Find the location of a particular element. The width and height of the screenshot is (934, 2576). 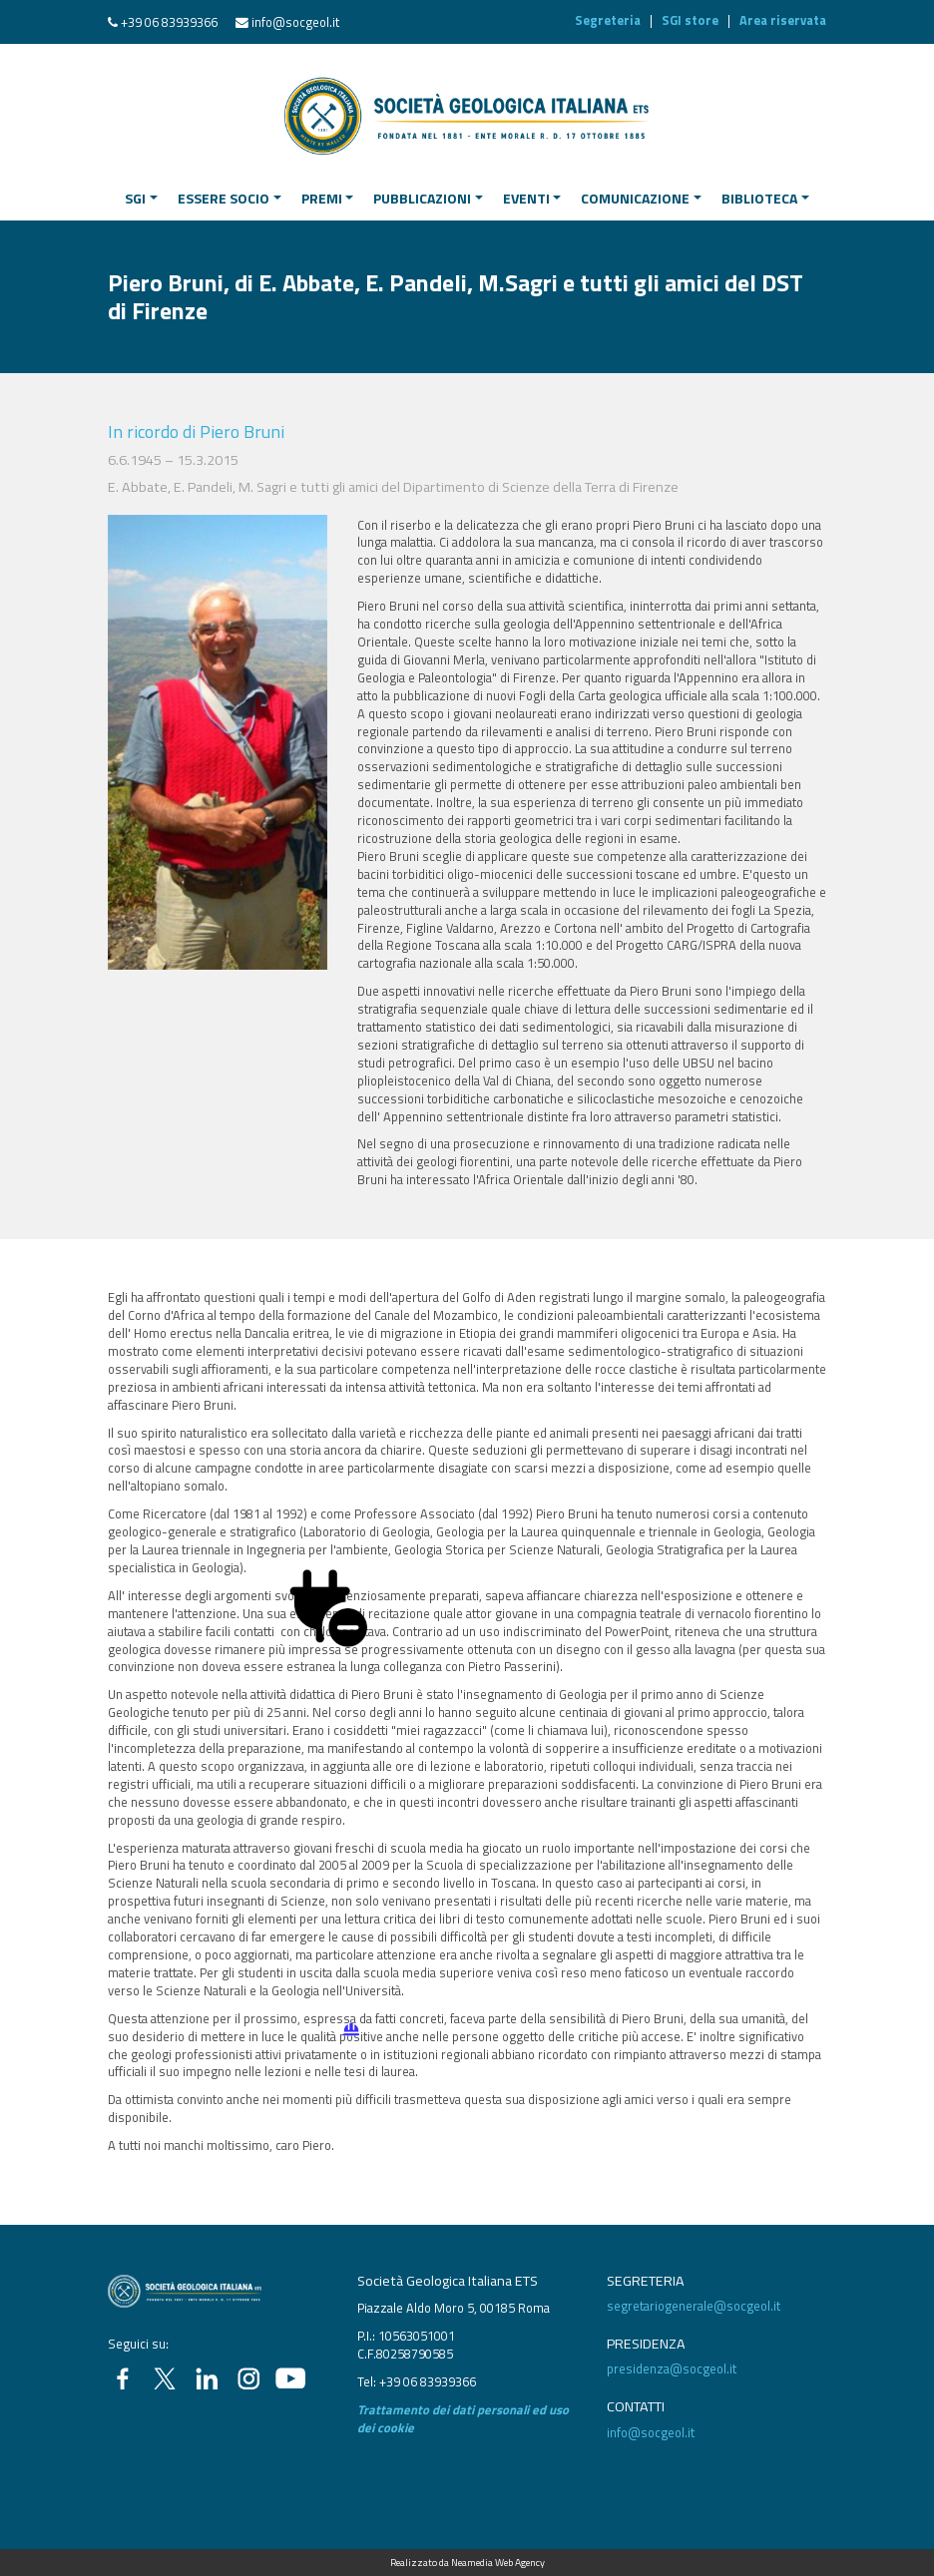

disconnect or remove a power connection is located at coordinates (324, 1608).